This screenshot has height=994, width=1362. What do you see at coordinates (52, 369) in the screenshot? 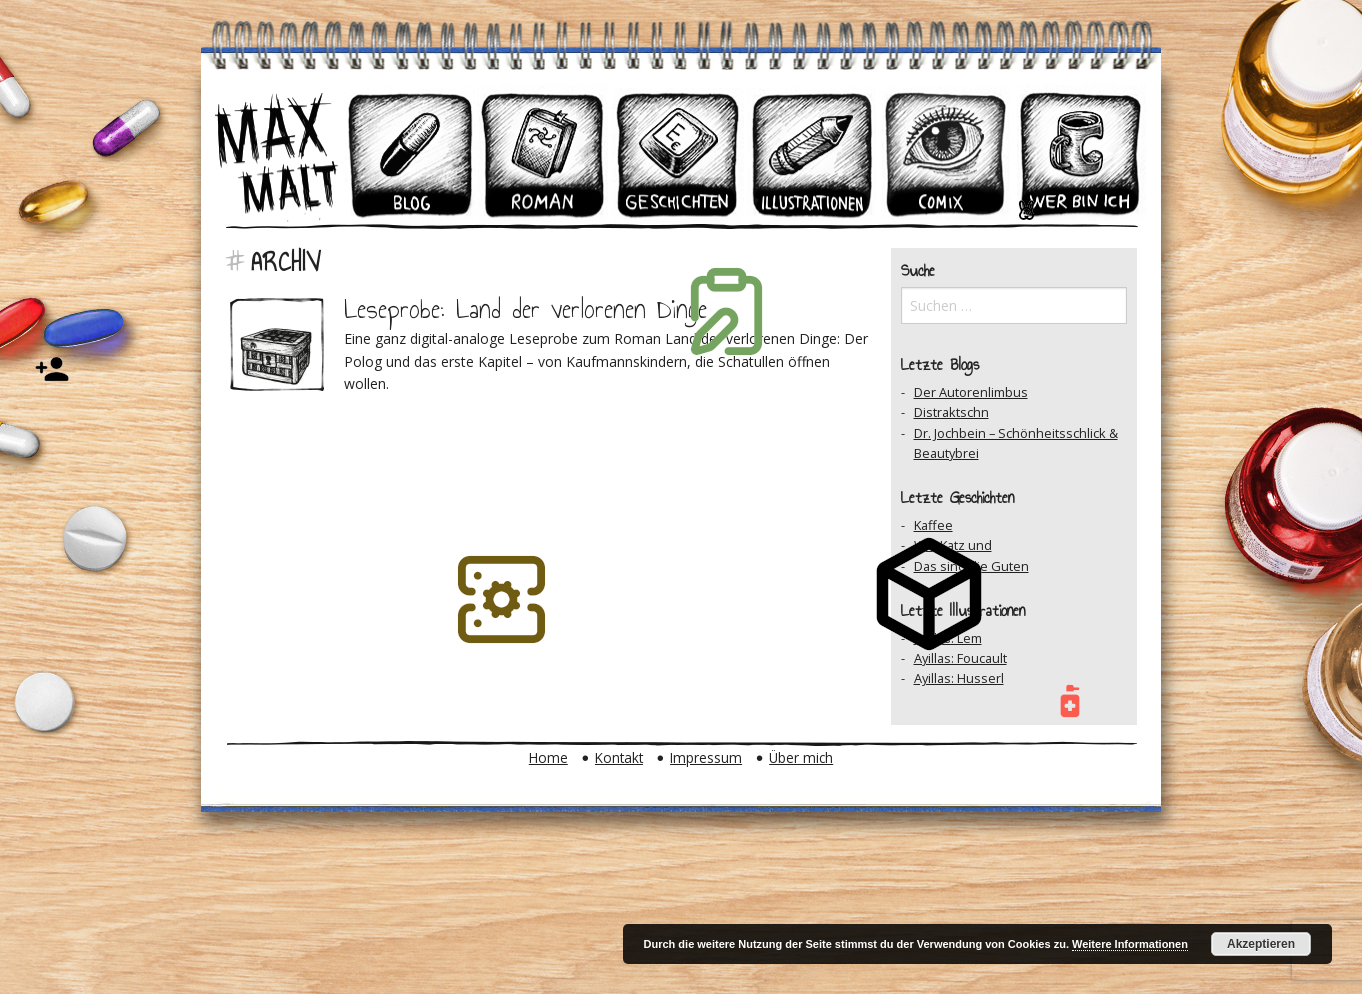
I see `add a new contact` at bounding box center [52, 369].